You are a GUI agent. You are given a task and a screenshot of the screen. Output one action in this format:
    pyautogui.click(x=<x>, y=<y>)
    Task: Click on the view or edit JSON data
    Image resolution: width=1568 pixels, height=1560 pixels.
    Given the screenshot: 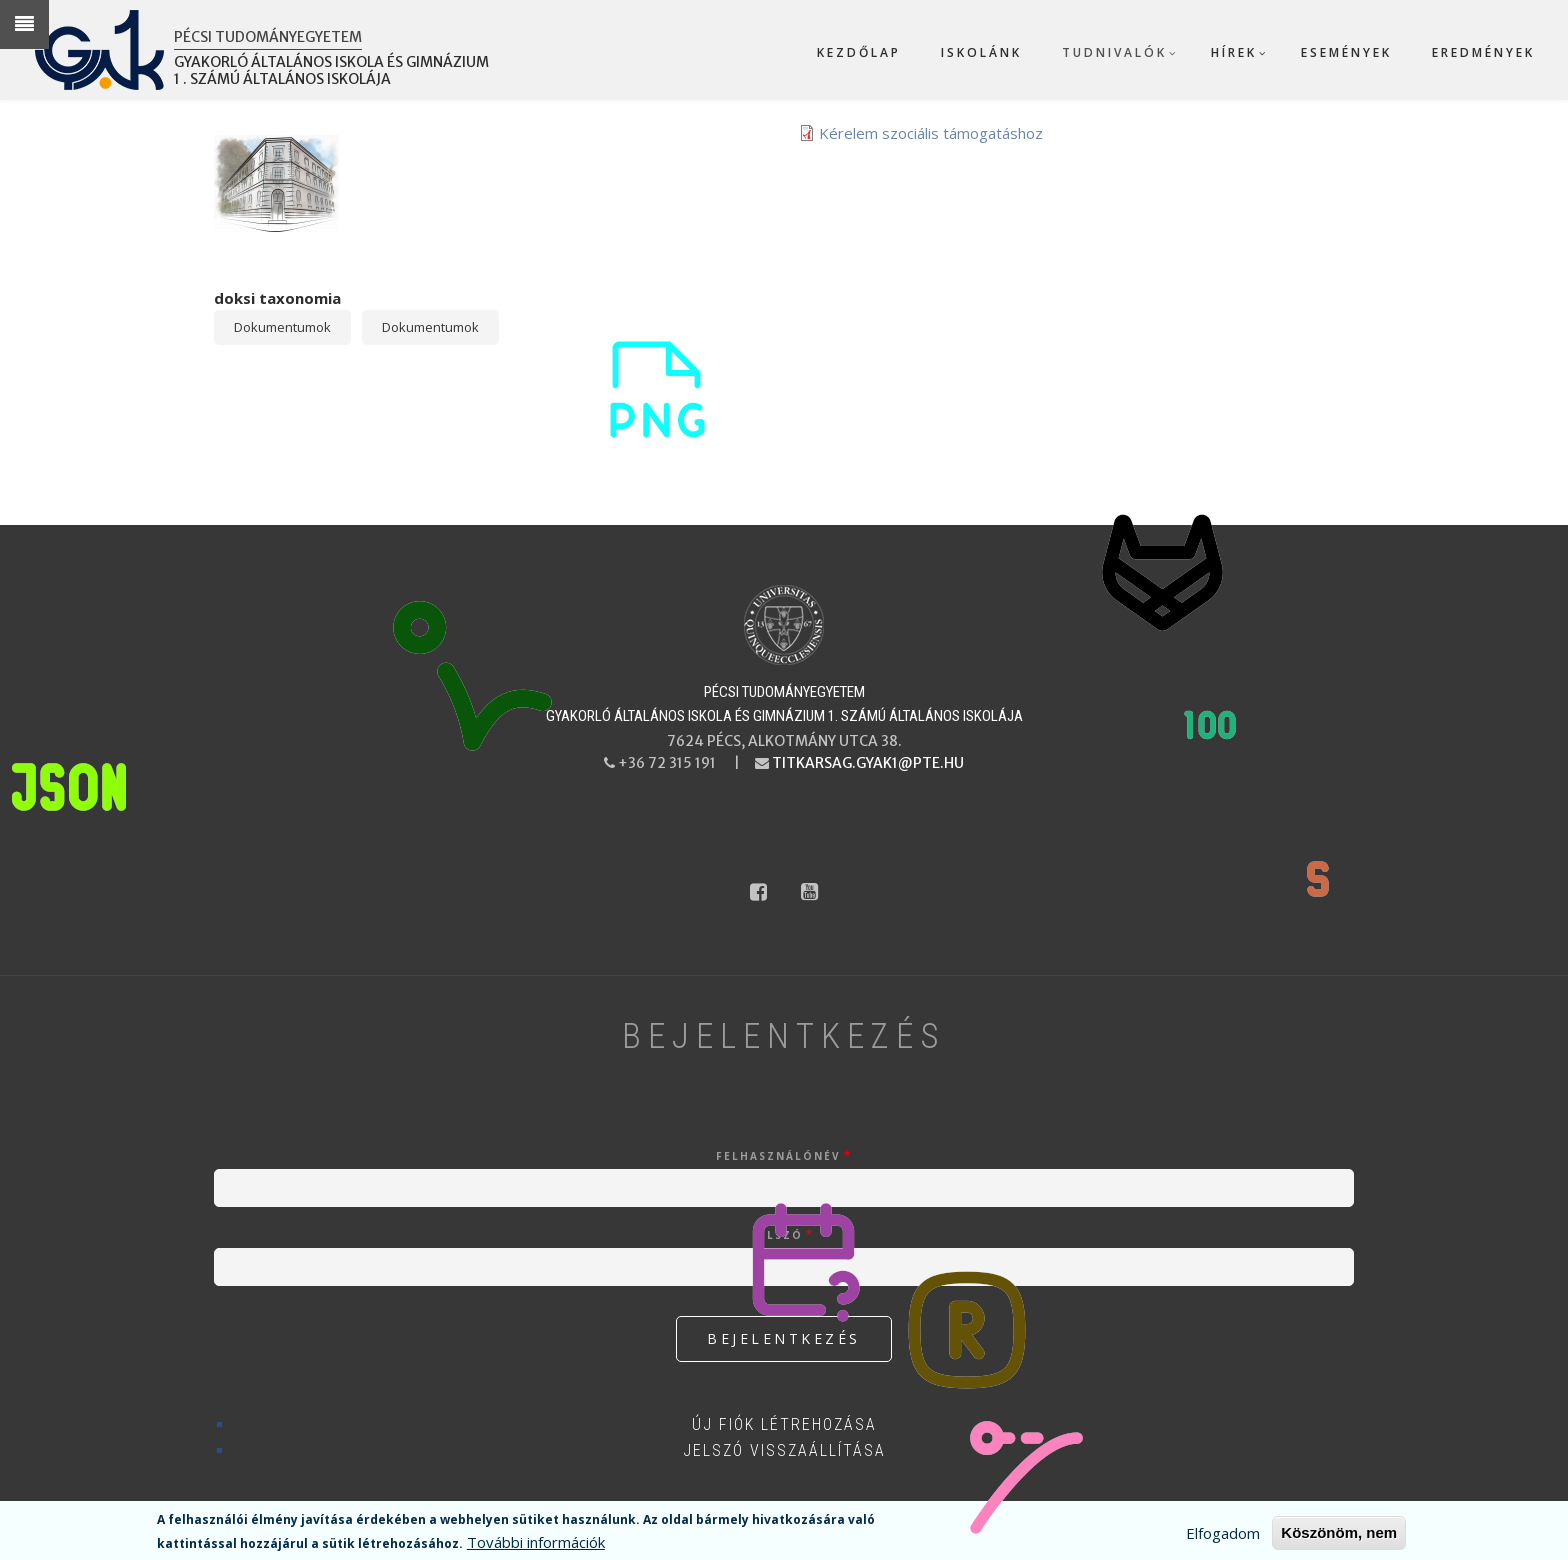 What is the action you would take?
    pyautogui.click(x=69, y=787)
    